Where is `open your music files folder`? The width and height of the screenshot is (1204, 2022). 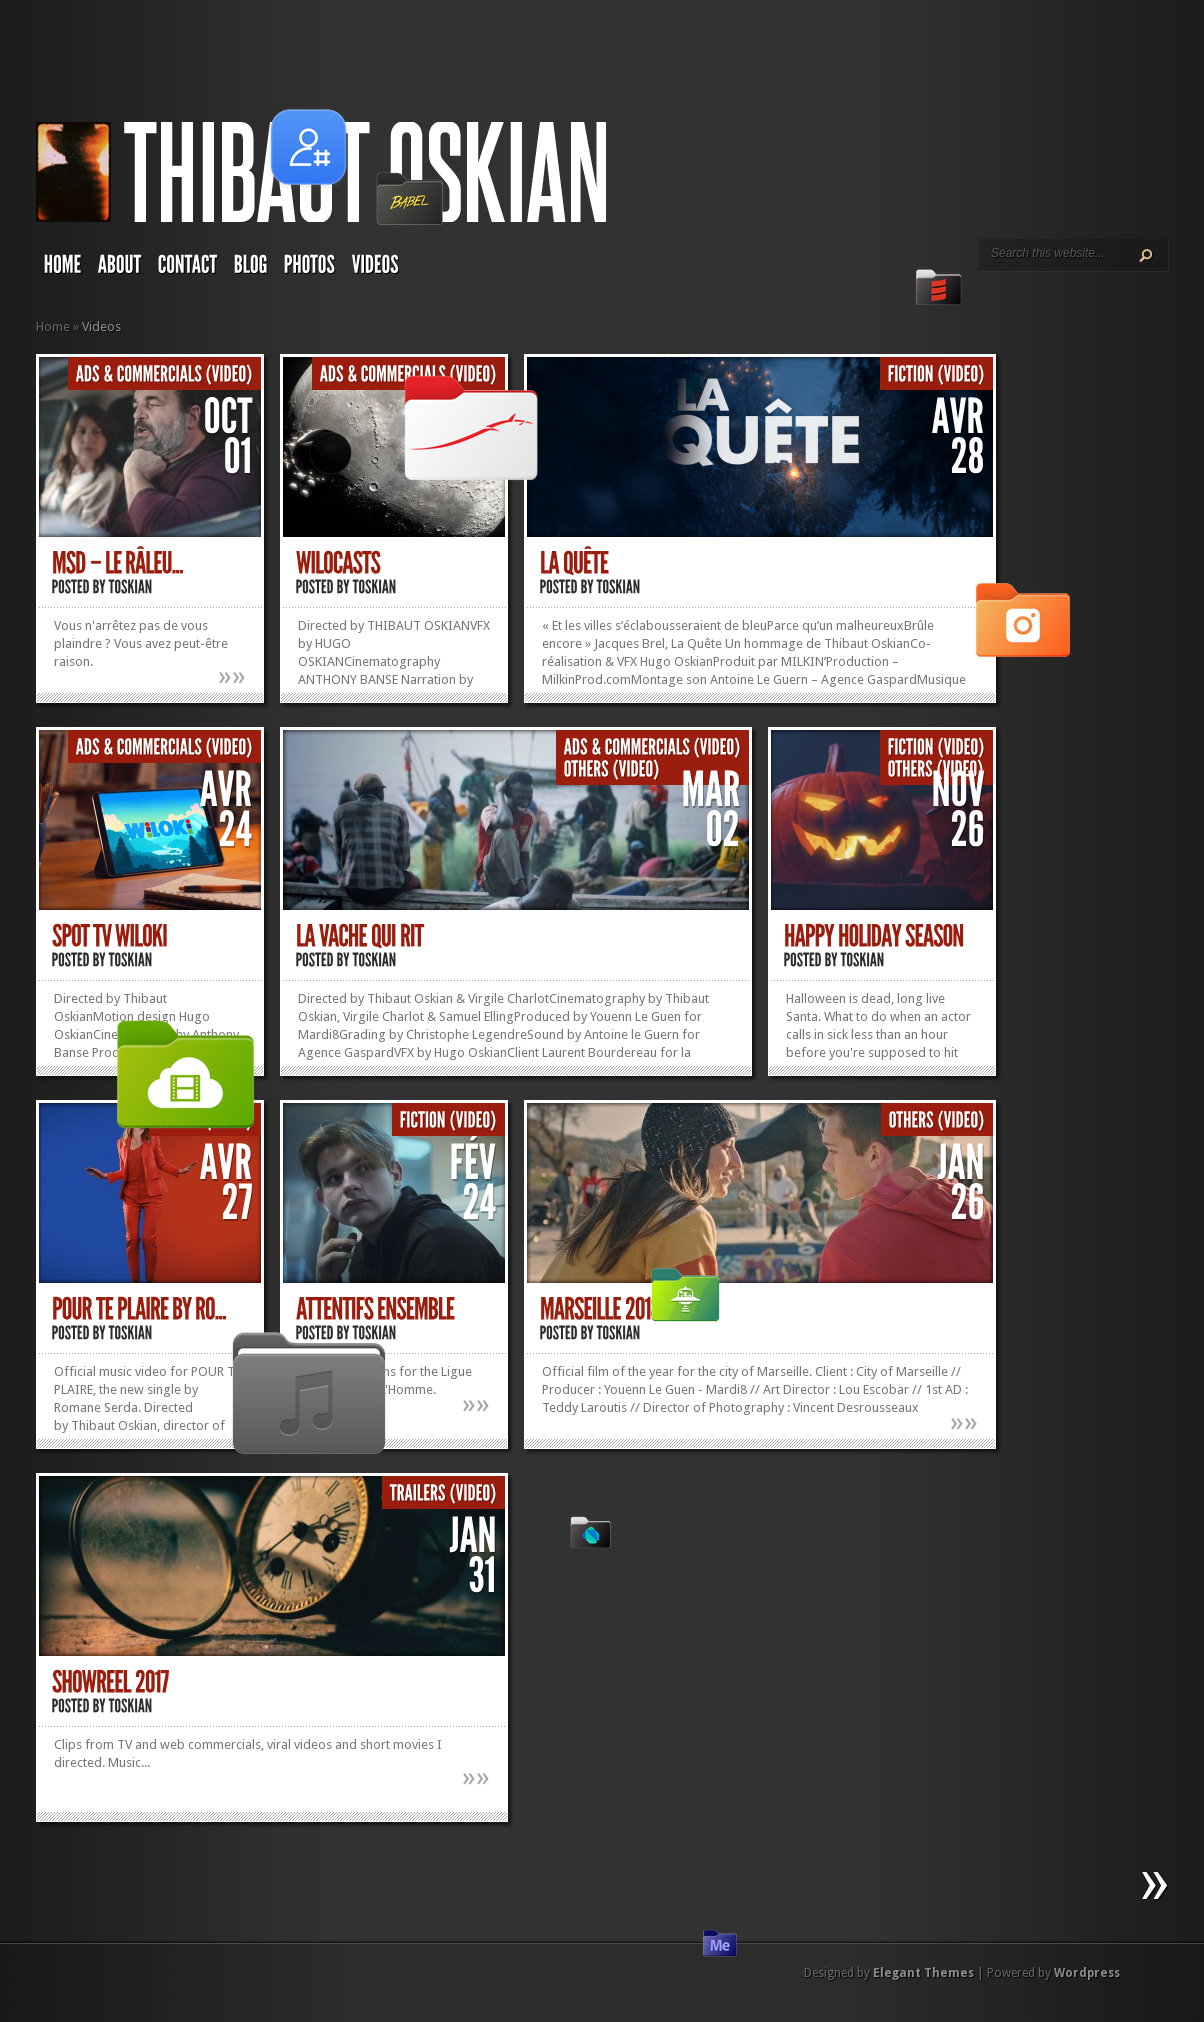 open your music files folder is located at coordinates (309, 1393).